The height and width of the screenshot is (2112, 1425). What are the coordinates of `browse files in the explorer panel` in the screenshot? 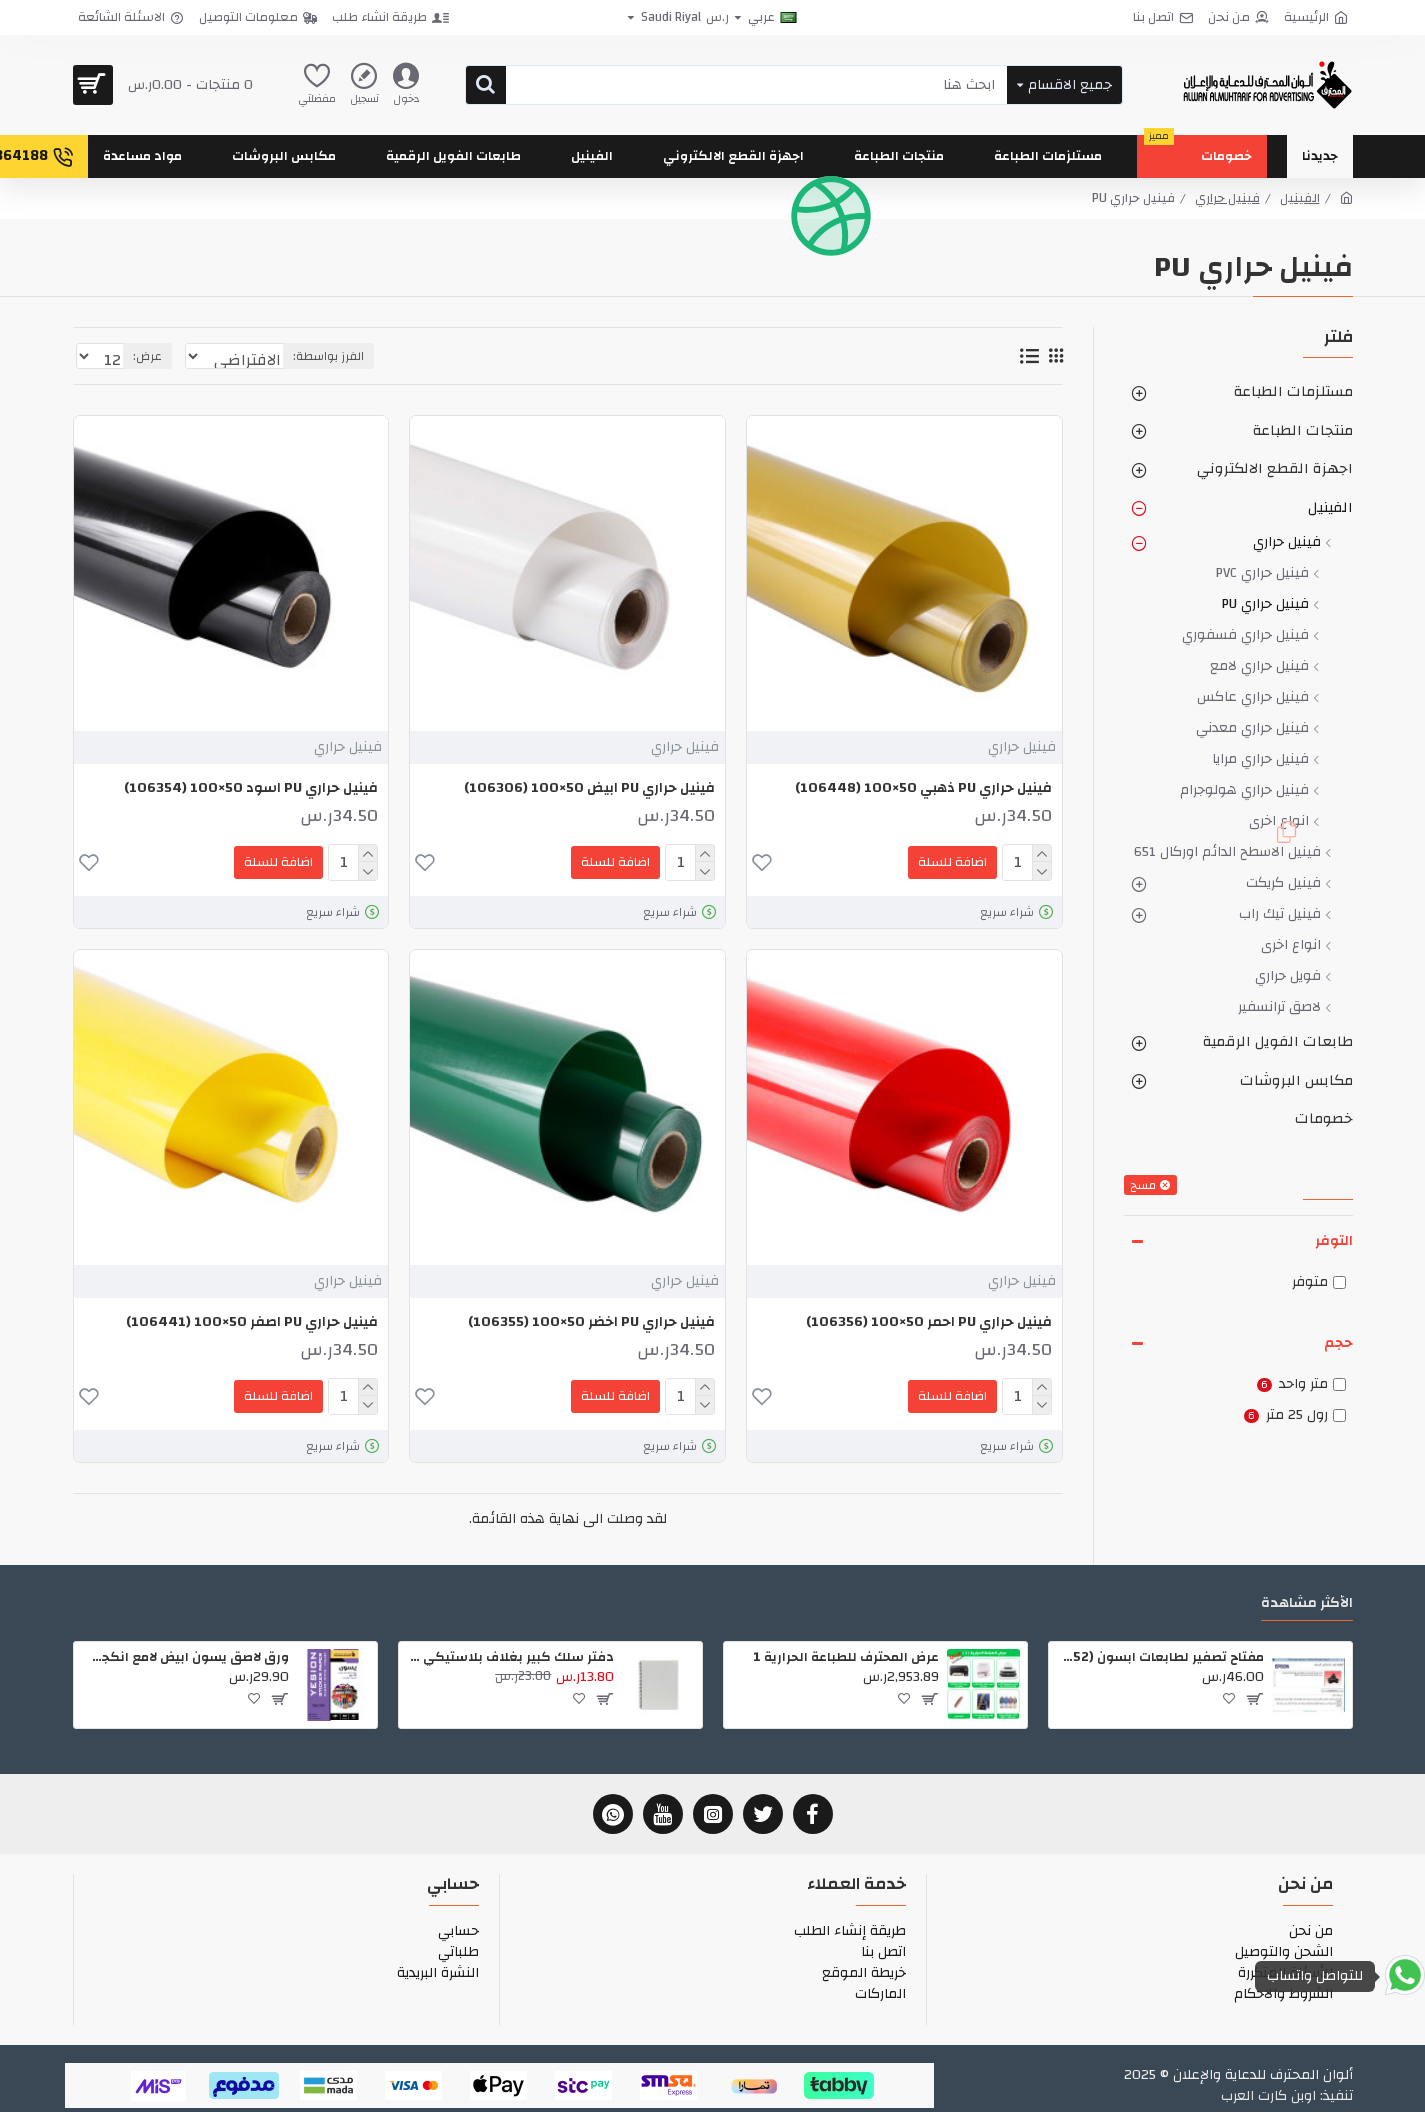 It's located at (1287, 832).